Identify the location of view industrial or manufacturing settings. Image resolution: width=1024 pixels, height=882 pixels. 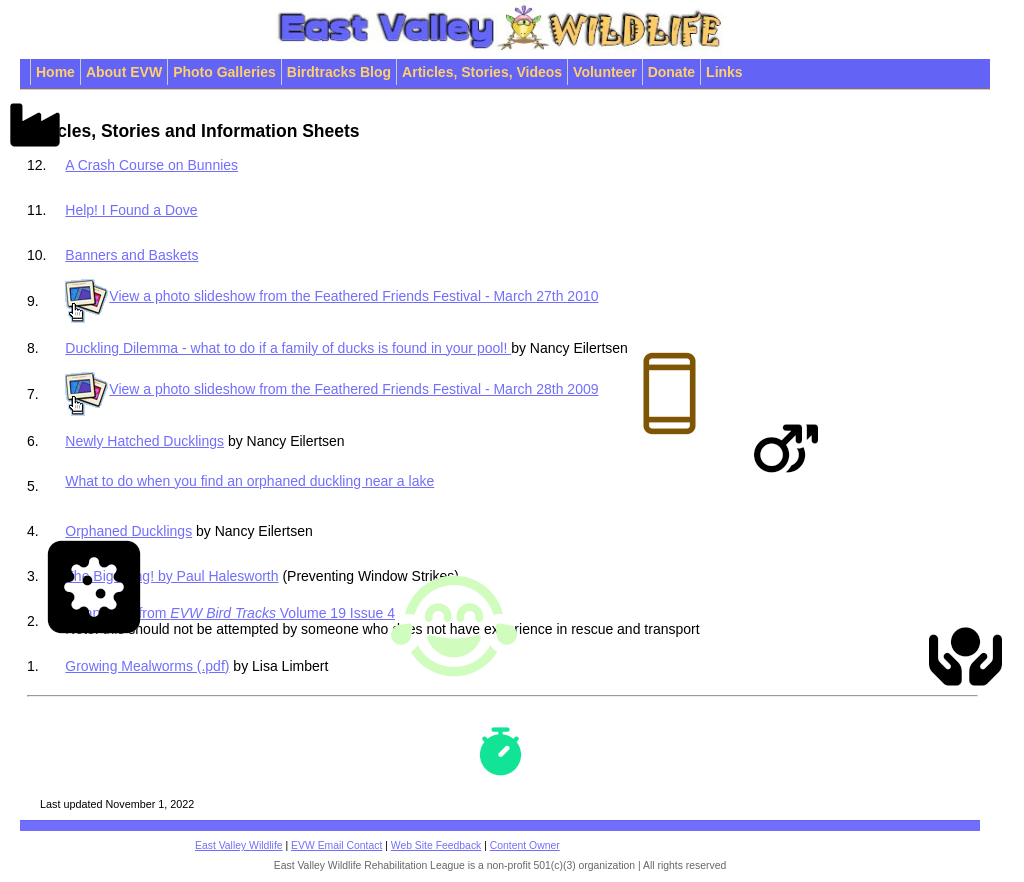
(35, 125).